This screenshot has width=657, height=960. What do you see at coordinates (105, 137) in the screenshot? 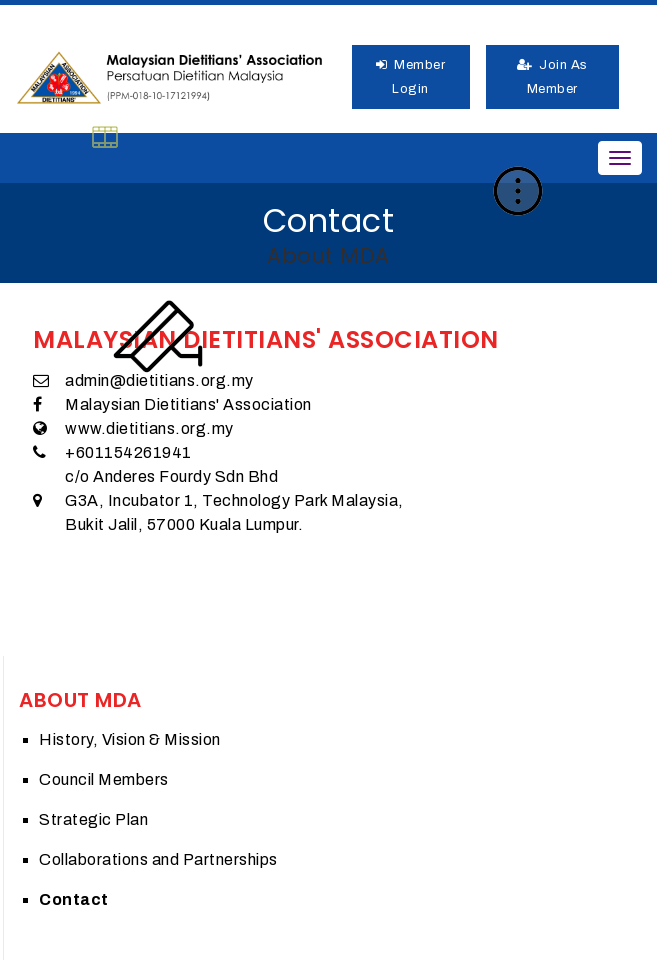
I see `view video or film content` at bounding box center [105, 137].